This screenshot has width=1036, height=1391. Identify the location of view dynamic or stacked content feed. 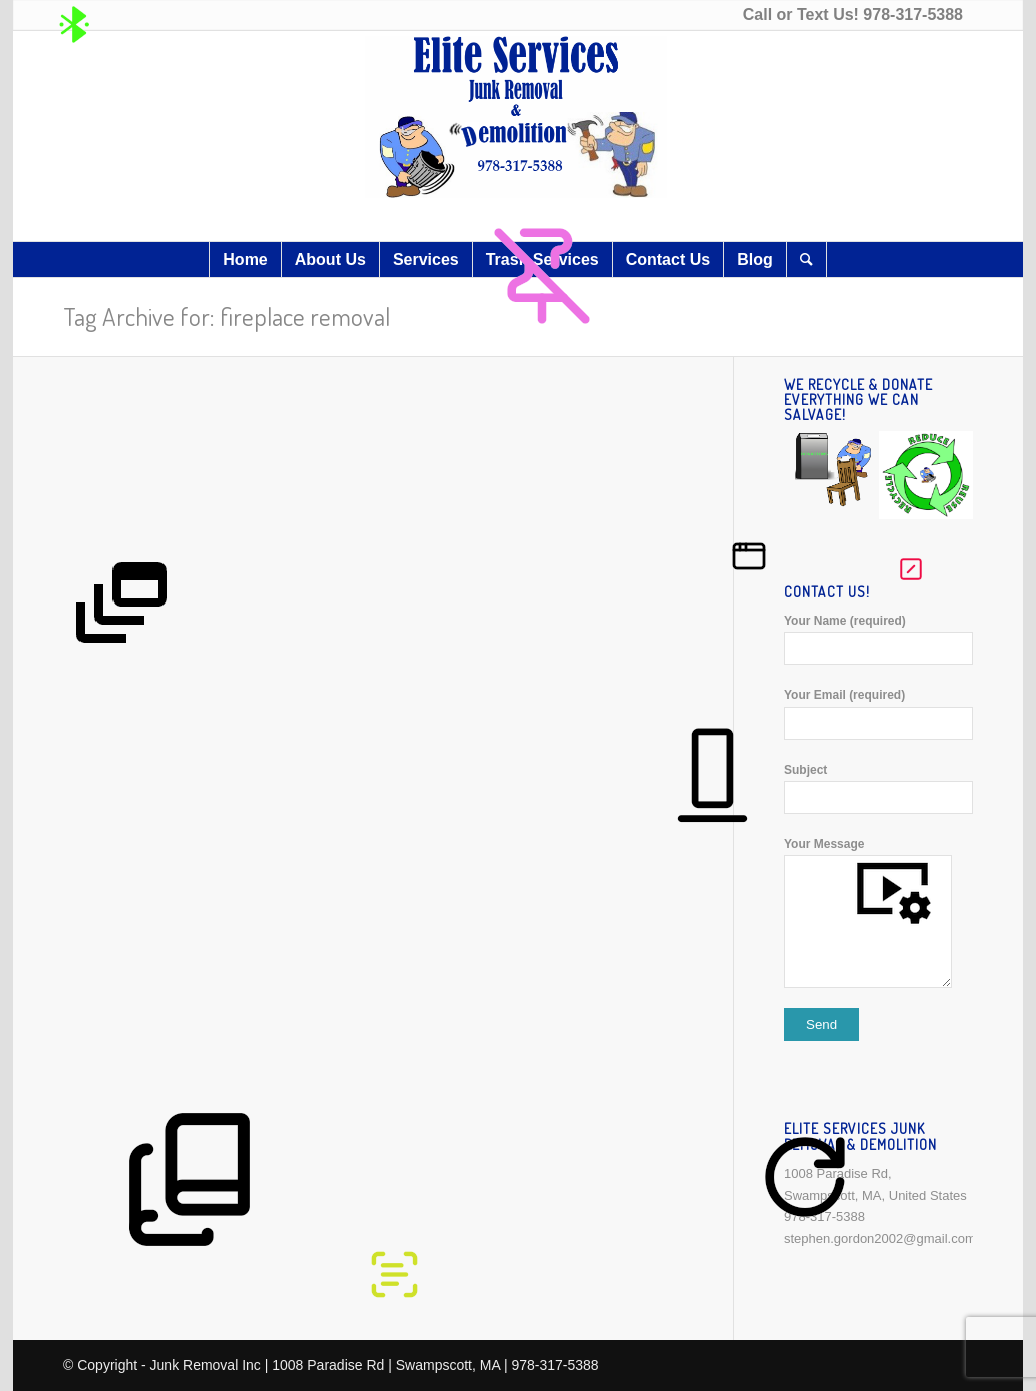
(121, 602).